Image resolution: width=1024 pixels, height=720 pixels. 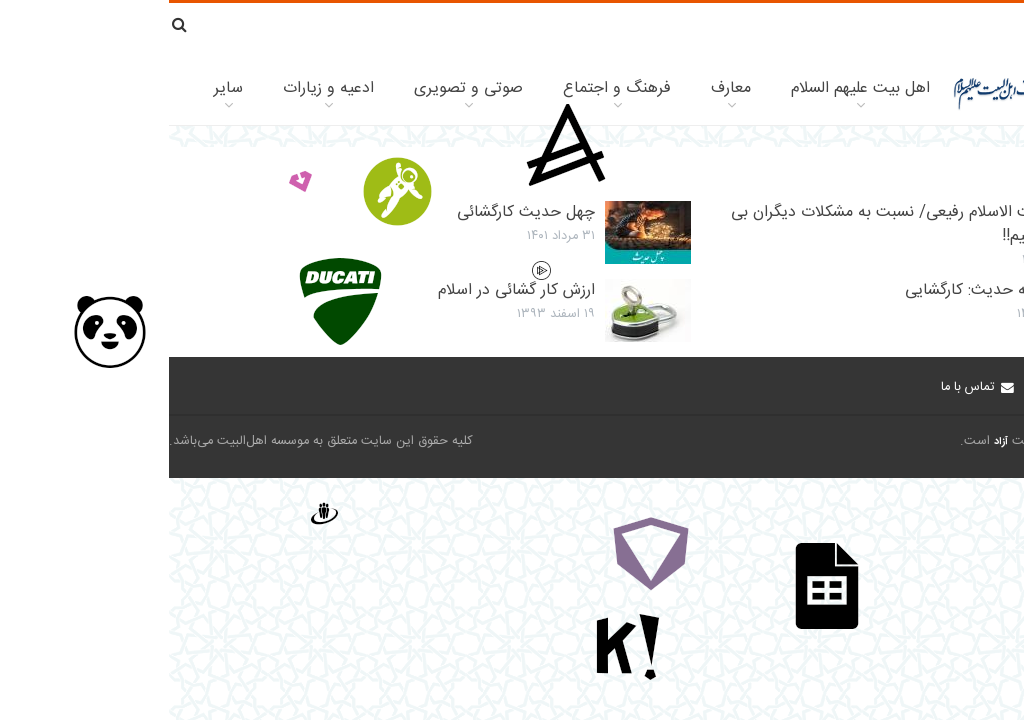 What do you see at coordinates (397, 191) in the screenshot?
I see `grav CMS platform logo` at bounding box center [397, 191].